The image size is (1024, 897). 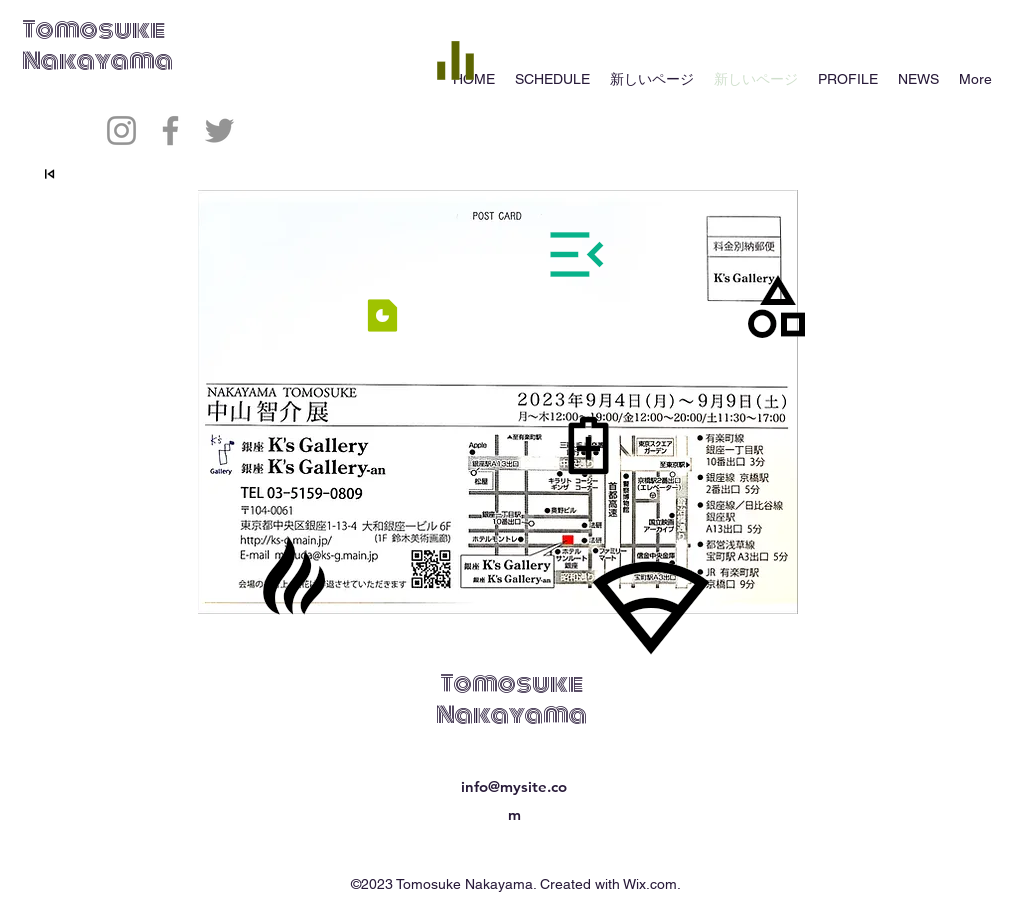 I want to click on collapse sidebar or navigation panel, so click(x=575, y=254).